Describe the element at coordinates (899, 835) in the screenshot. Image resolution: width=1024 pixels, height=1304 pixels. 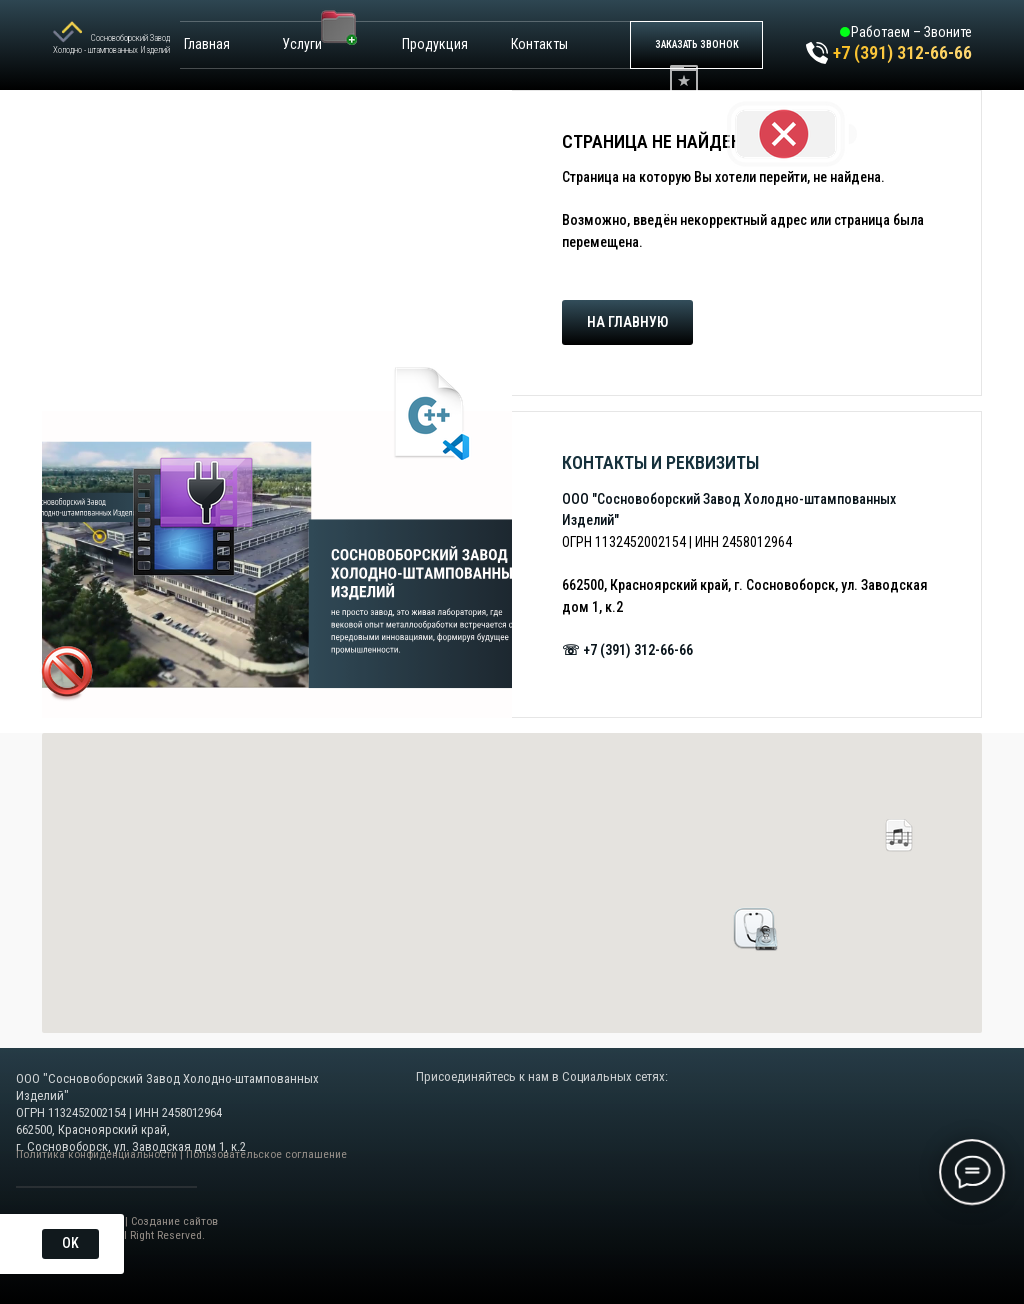
I see `an iMelody audio file` at that location.